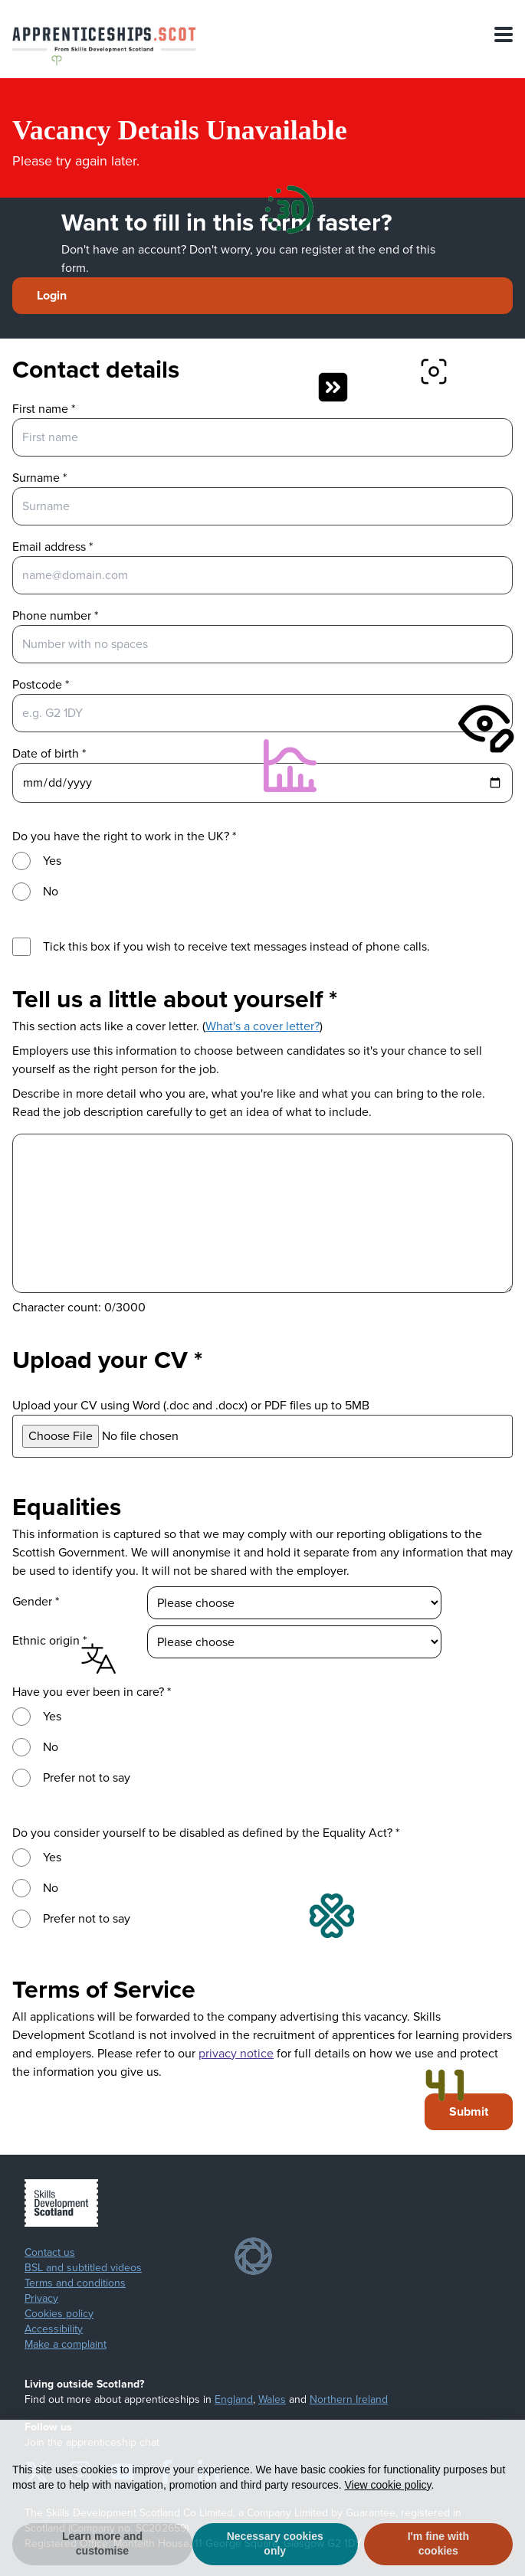  What do you see at coordinates (253, 2256) in the screenshot?
I see `adjust camera aperture settings` at bounding box center [253, 2256].